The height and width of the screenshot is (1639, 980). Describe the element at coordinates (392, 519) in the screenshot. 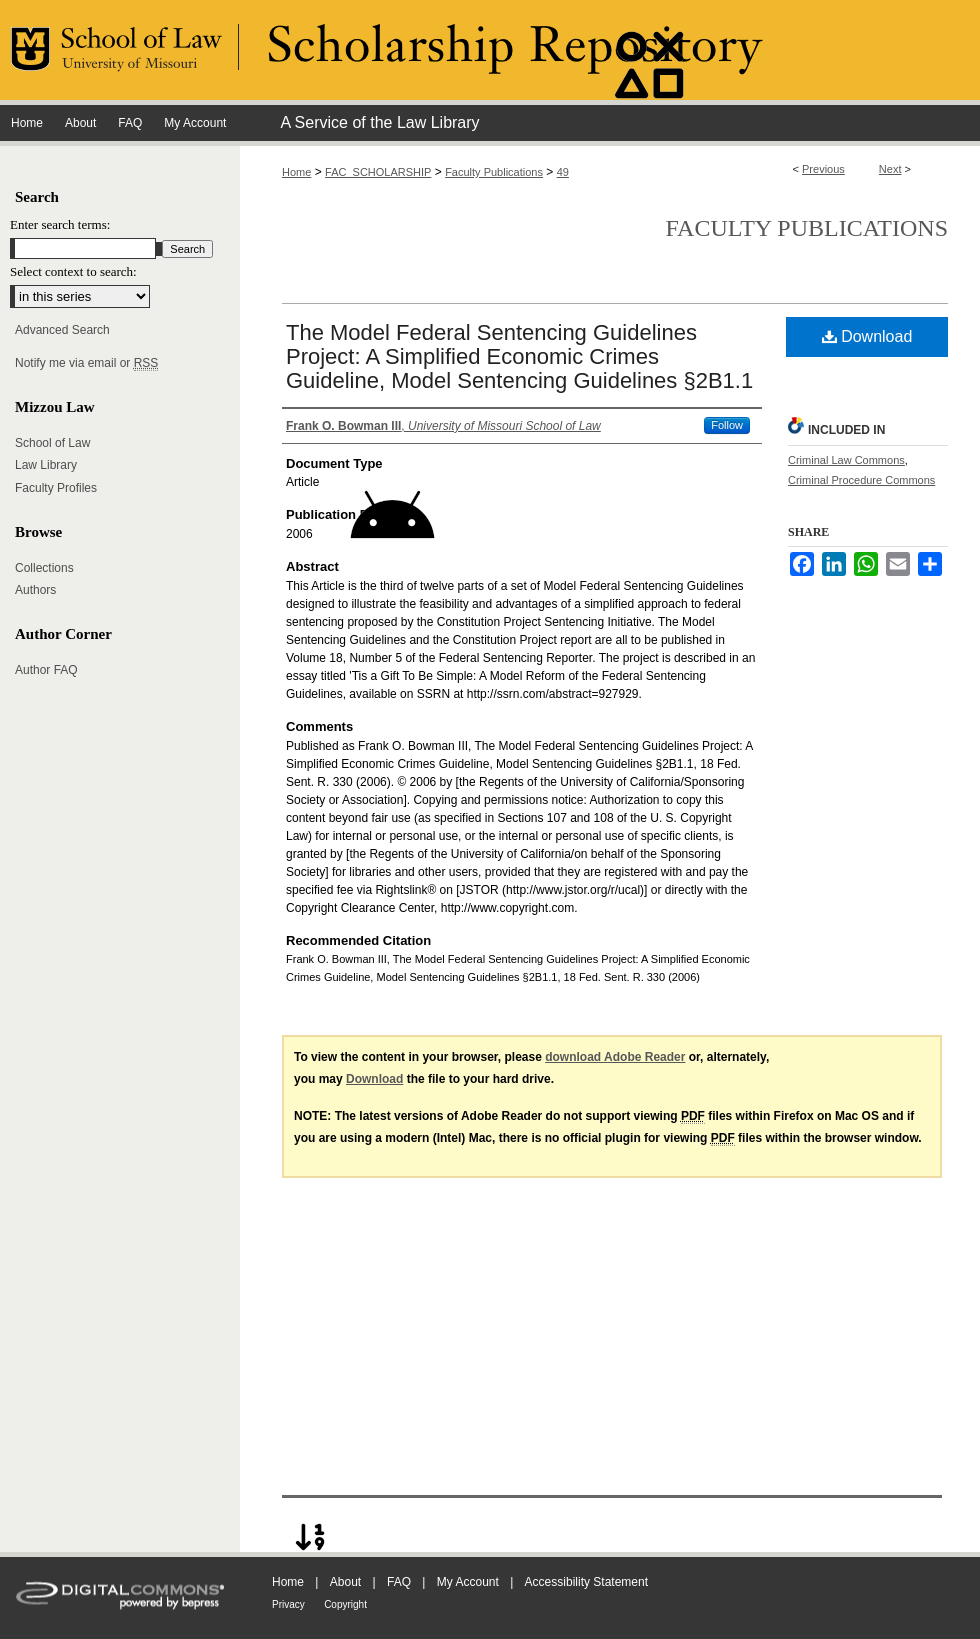

I see `android operating system logo` at that location.